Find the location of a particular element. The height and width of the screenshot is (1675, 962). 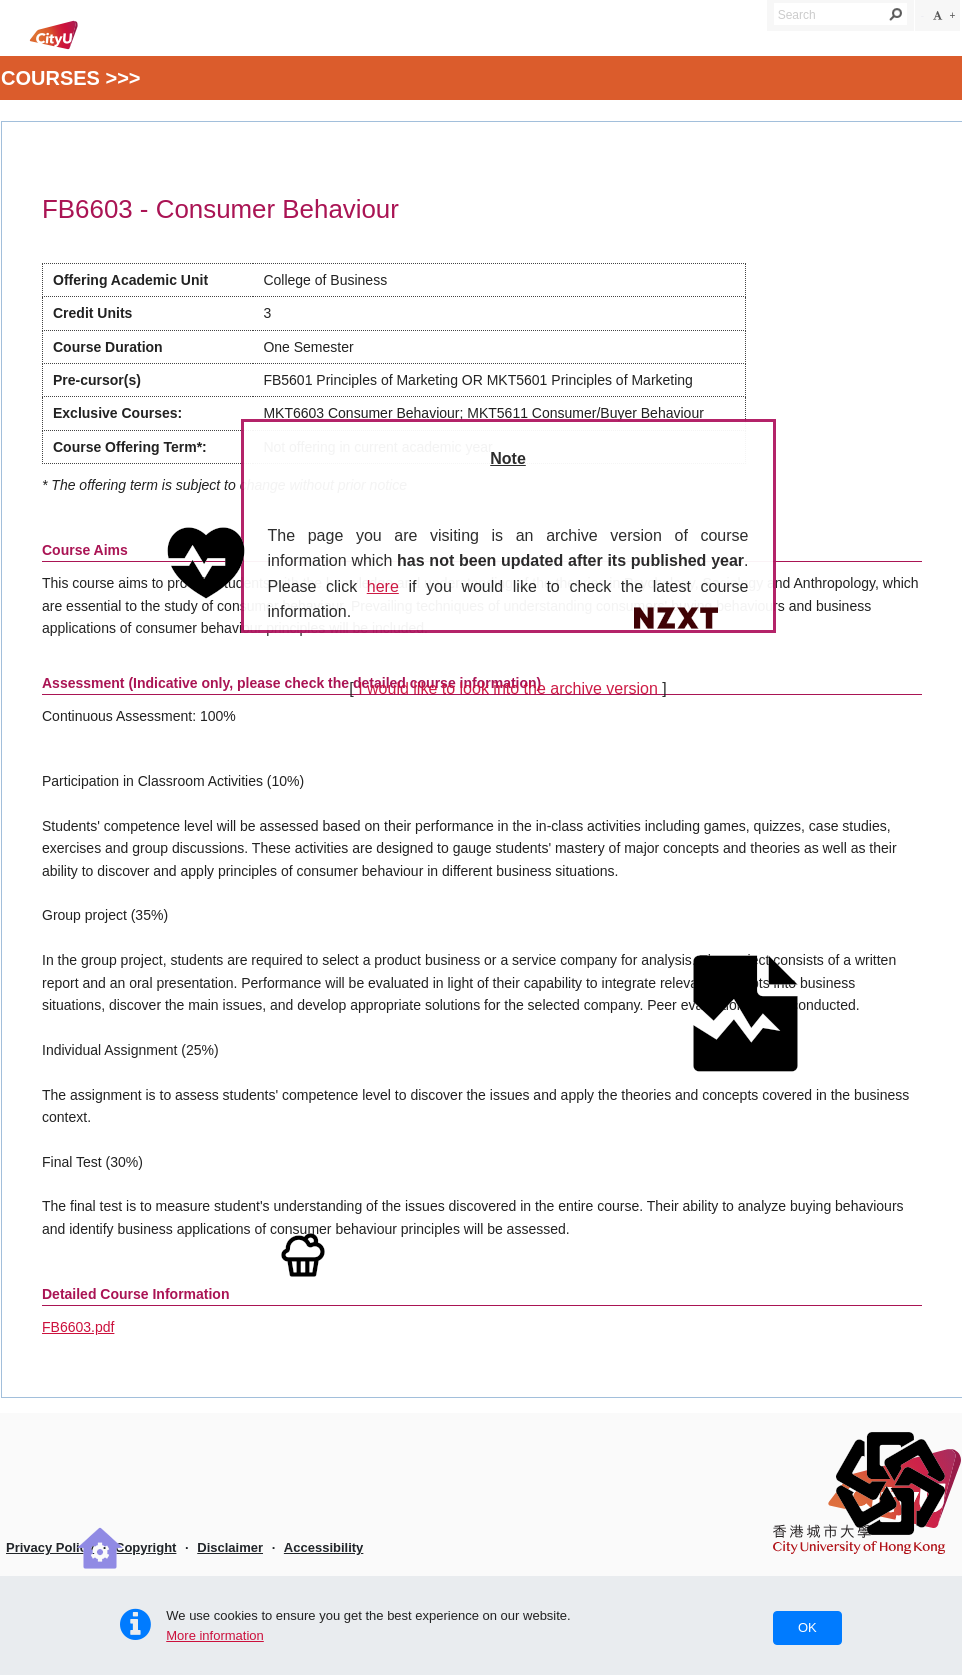

NZXT brand logo is located at coordinates (676, 618).